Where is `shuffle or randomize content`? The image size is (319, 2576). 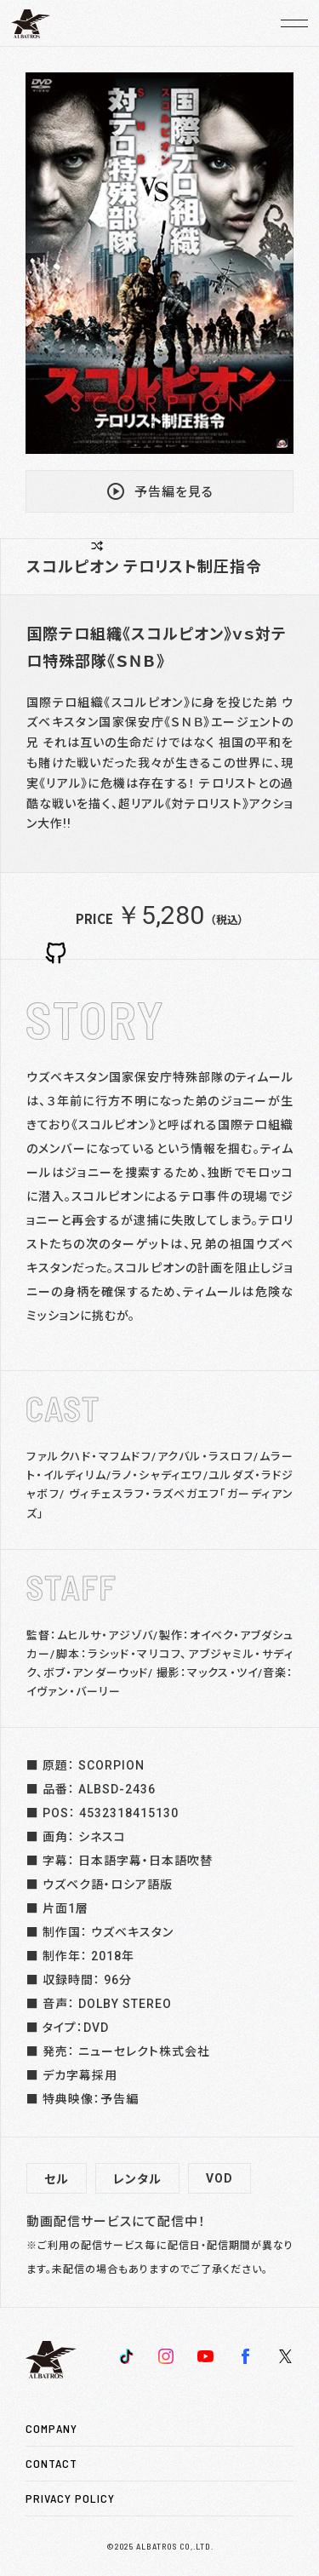
shuffle or randomize content is located at coordinates (97, 546).